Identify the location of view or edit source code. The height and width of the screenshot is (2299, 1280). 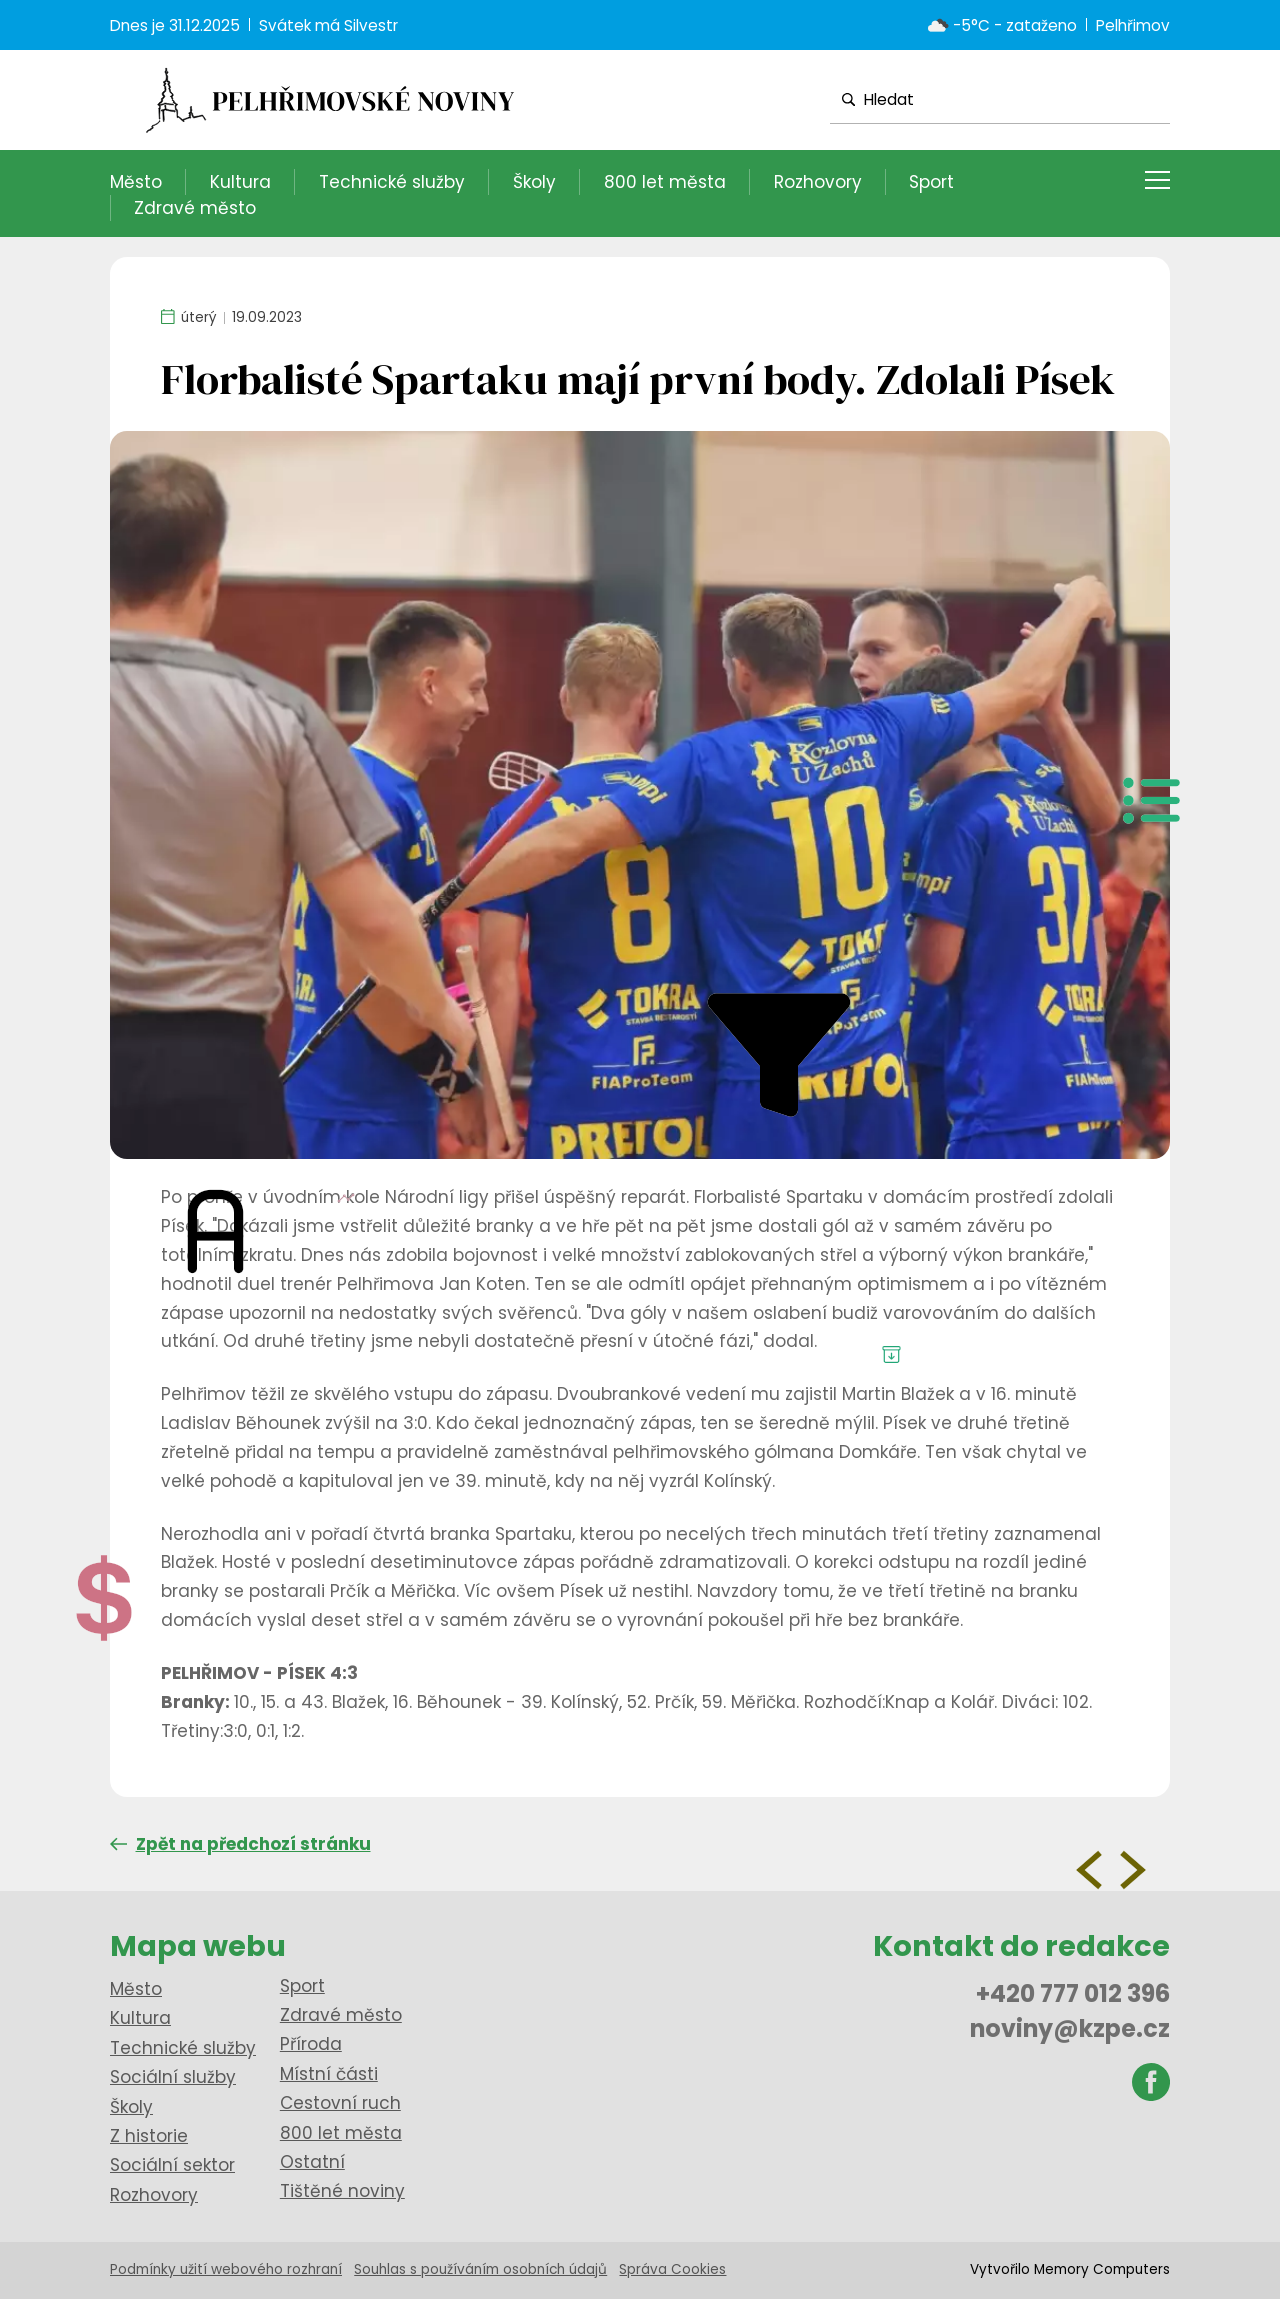
(1111, 1870).